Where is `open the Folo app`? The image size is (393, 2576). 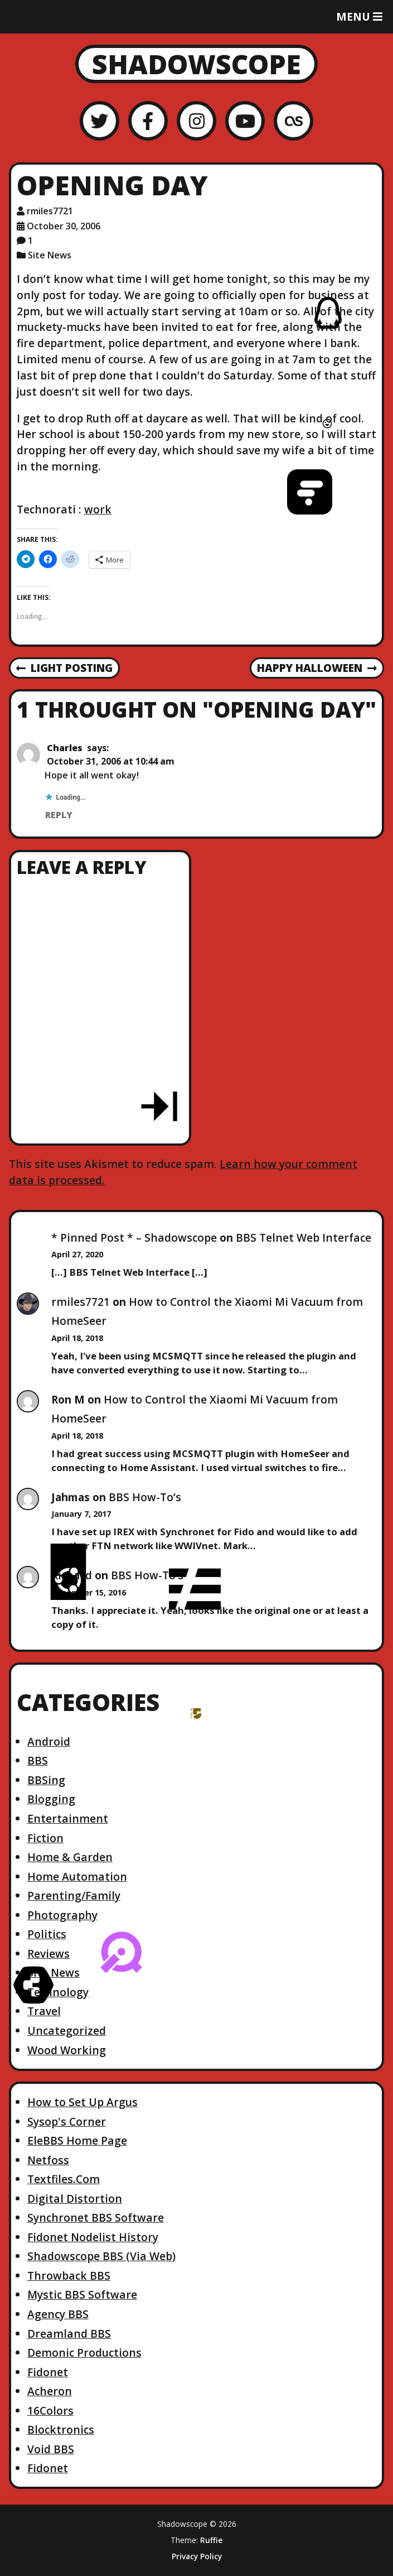 open the Folo app is located at coordinates (309, 492).